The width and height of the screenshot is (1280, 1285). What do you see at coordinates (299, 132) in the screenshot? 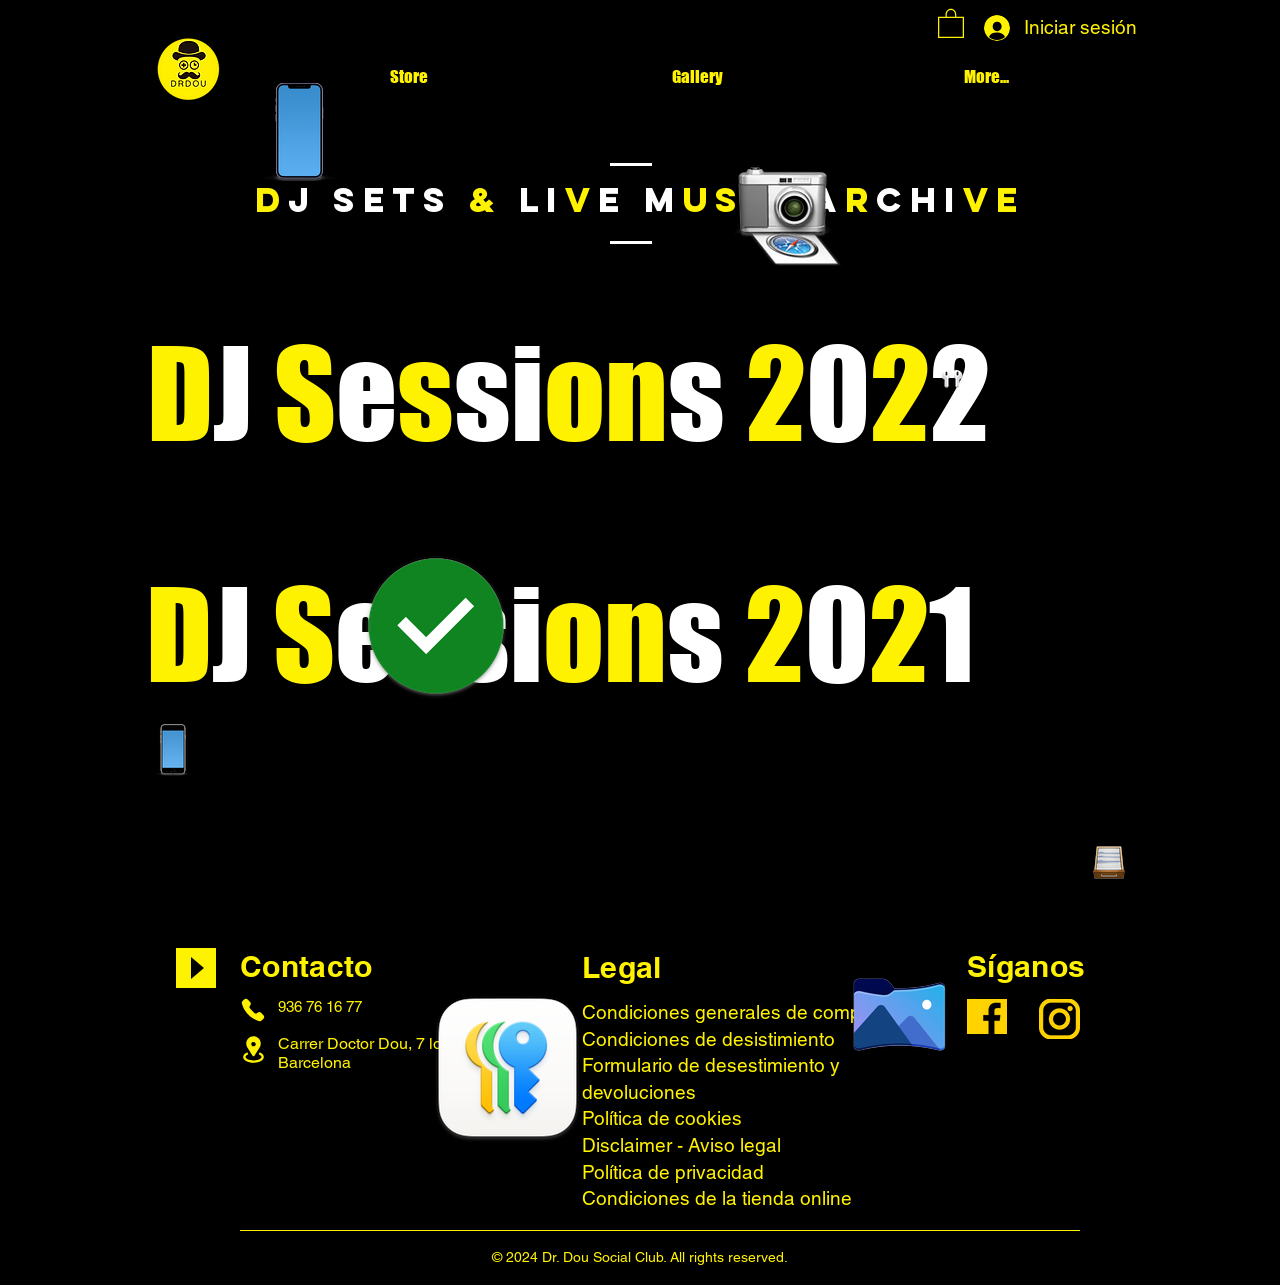
I see `indicates a connected iPhone device` at bounding box center [299, 132].